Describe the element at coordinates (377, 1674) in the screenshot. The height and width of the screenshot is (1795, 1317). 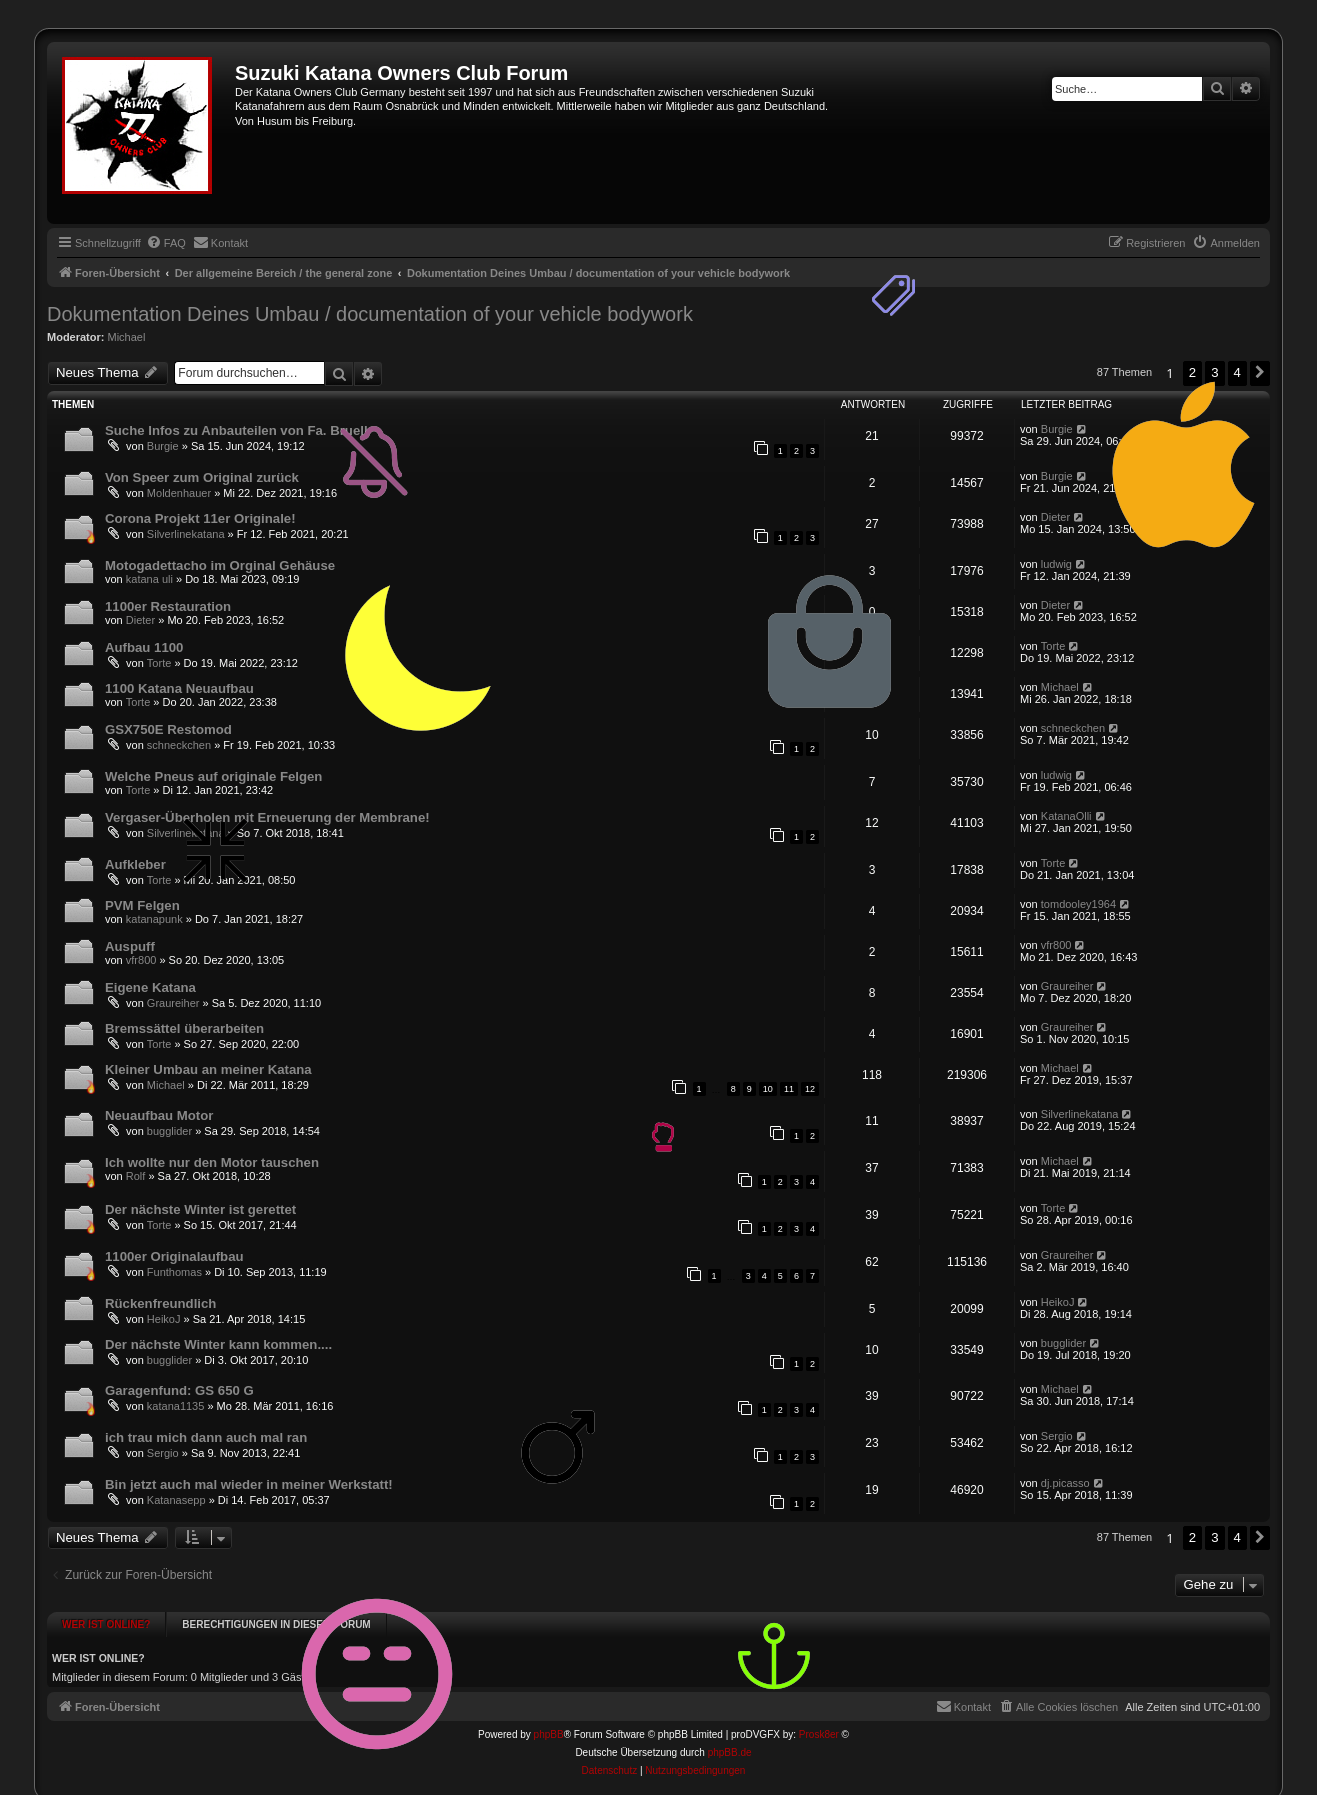
I see `express annoyance or frustration in a reaction` at that location.